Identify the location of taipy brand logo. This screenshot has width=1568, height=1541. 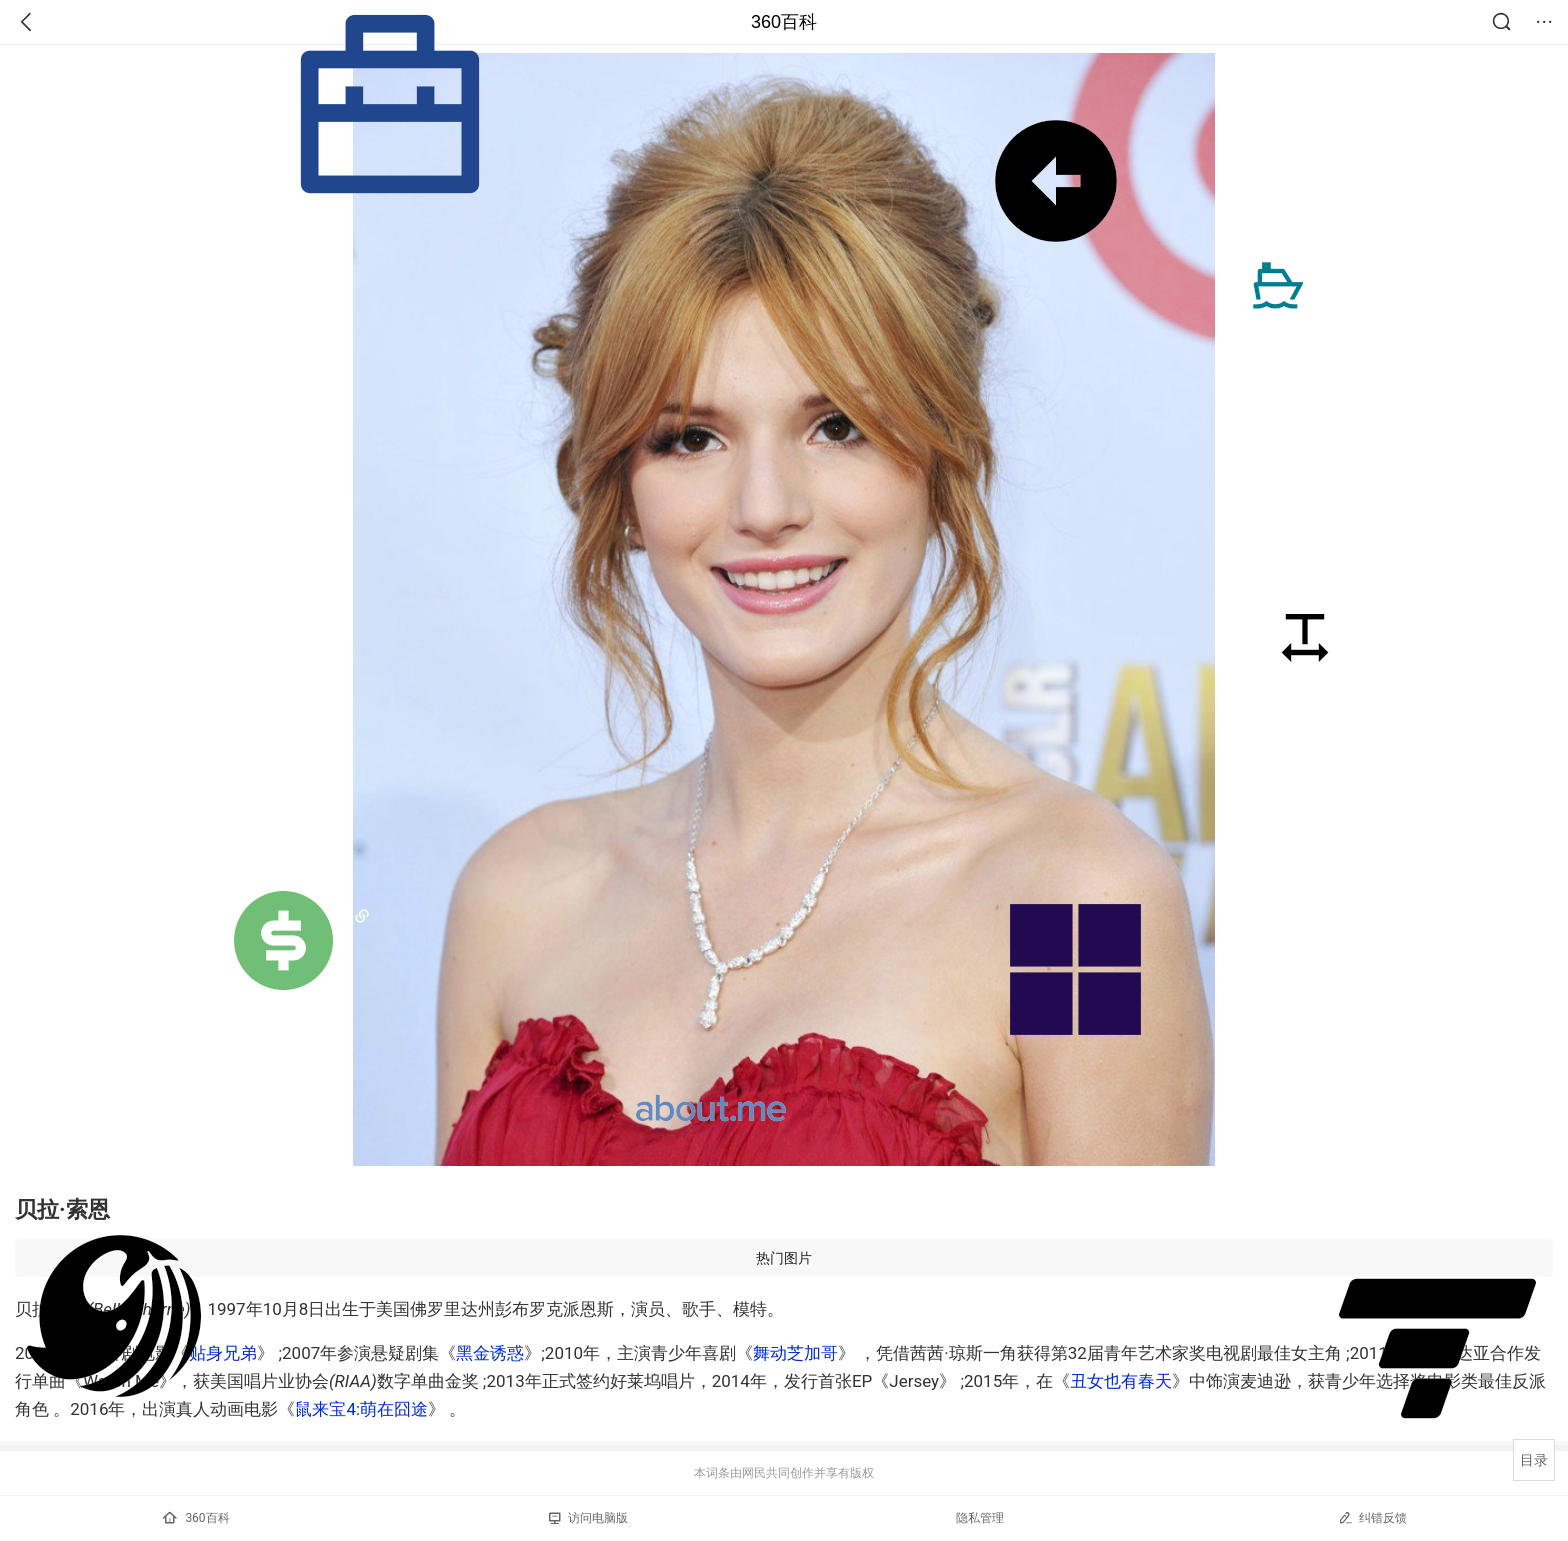
(1437, 1348).